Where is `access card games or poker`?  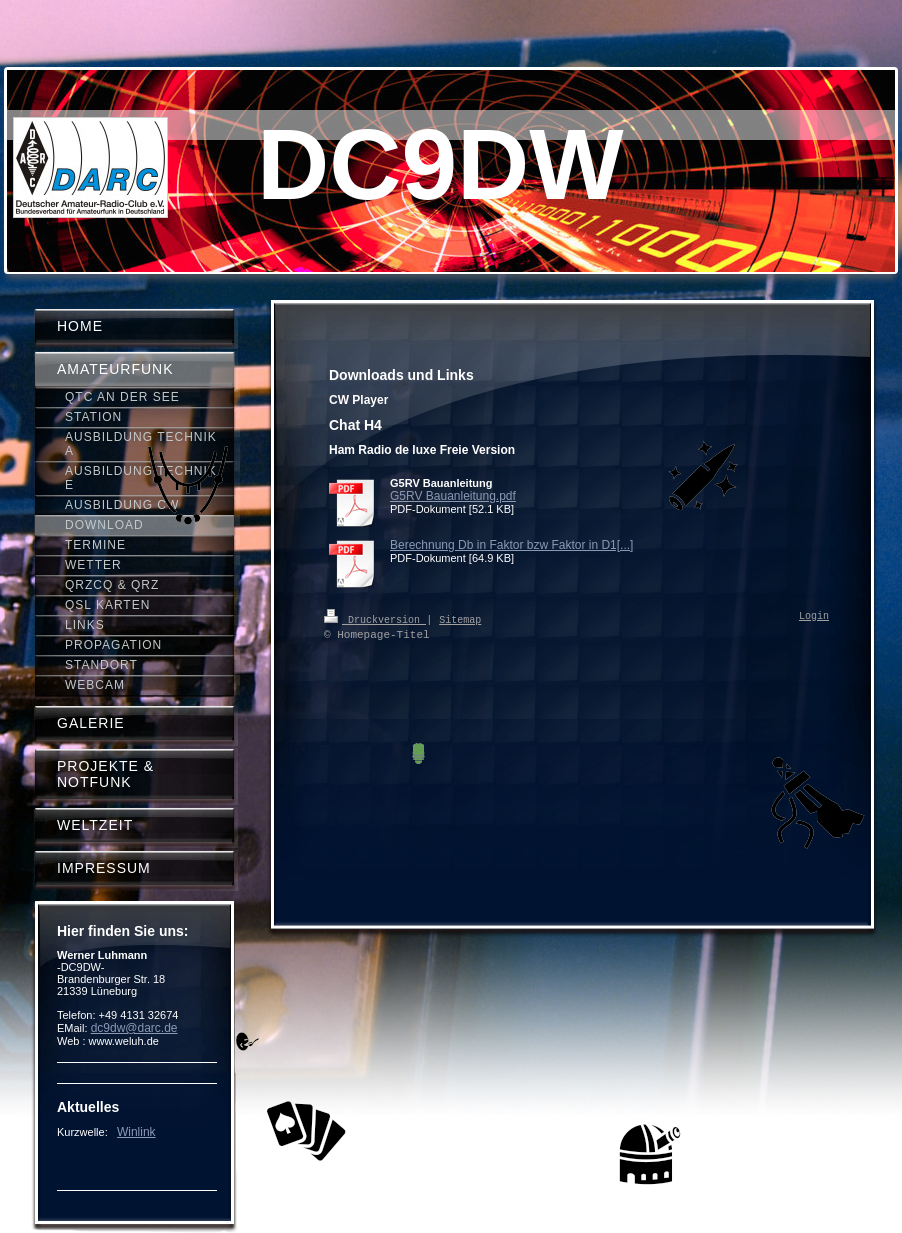 access card games or poker is located at coordinates (306, 1131).